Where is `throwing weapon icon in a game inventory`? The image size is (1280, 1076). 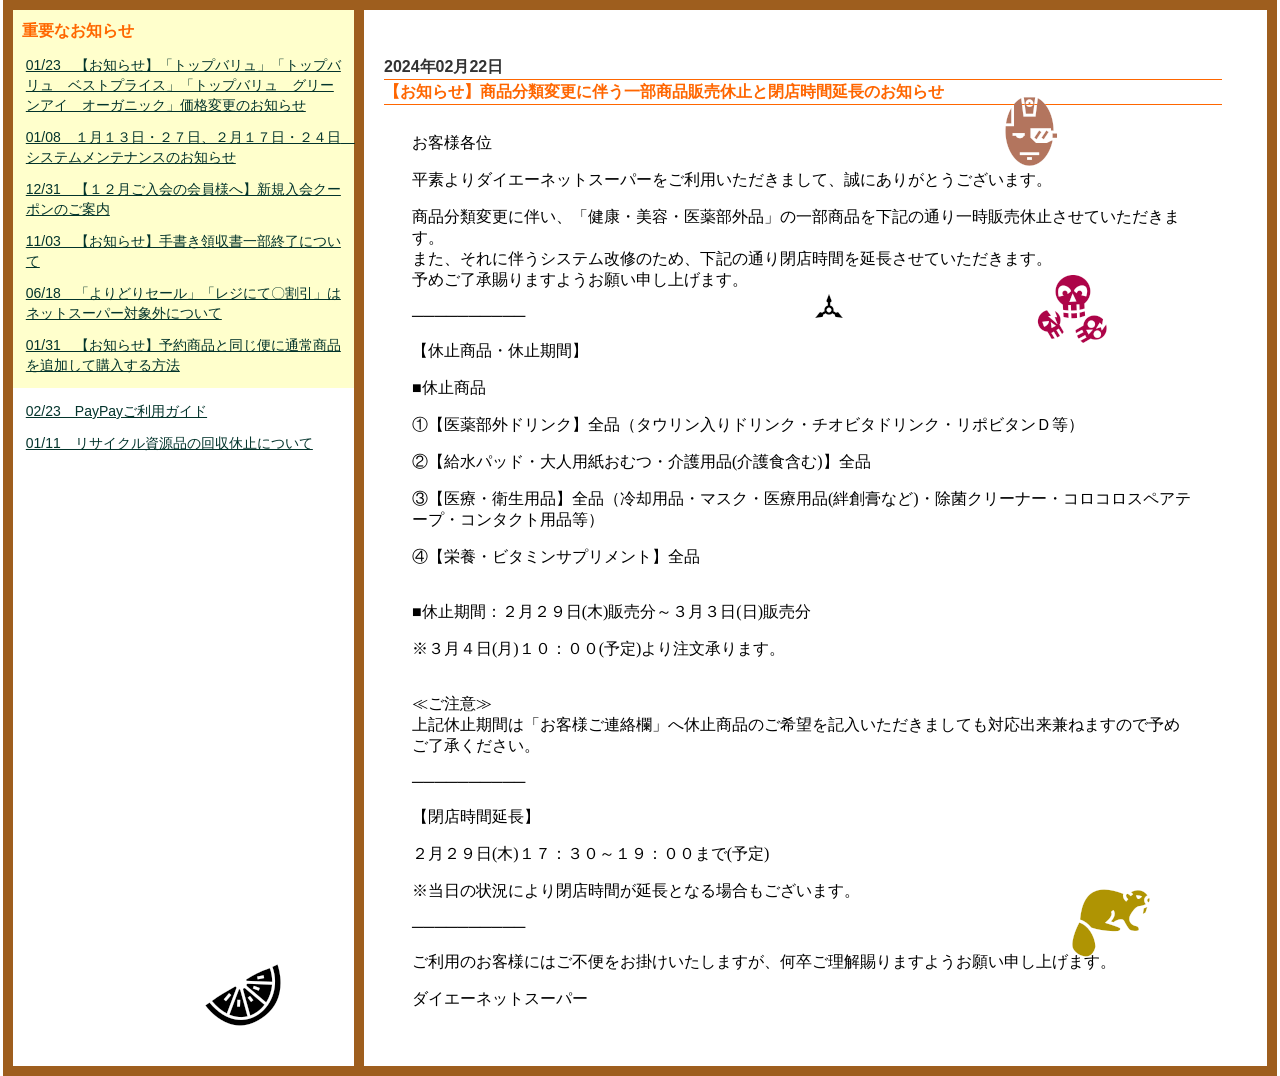
throwing weapon icon in a game inventory is located at coordinates (829, 306).